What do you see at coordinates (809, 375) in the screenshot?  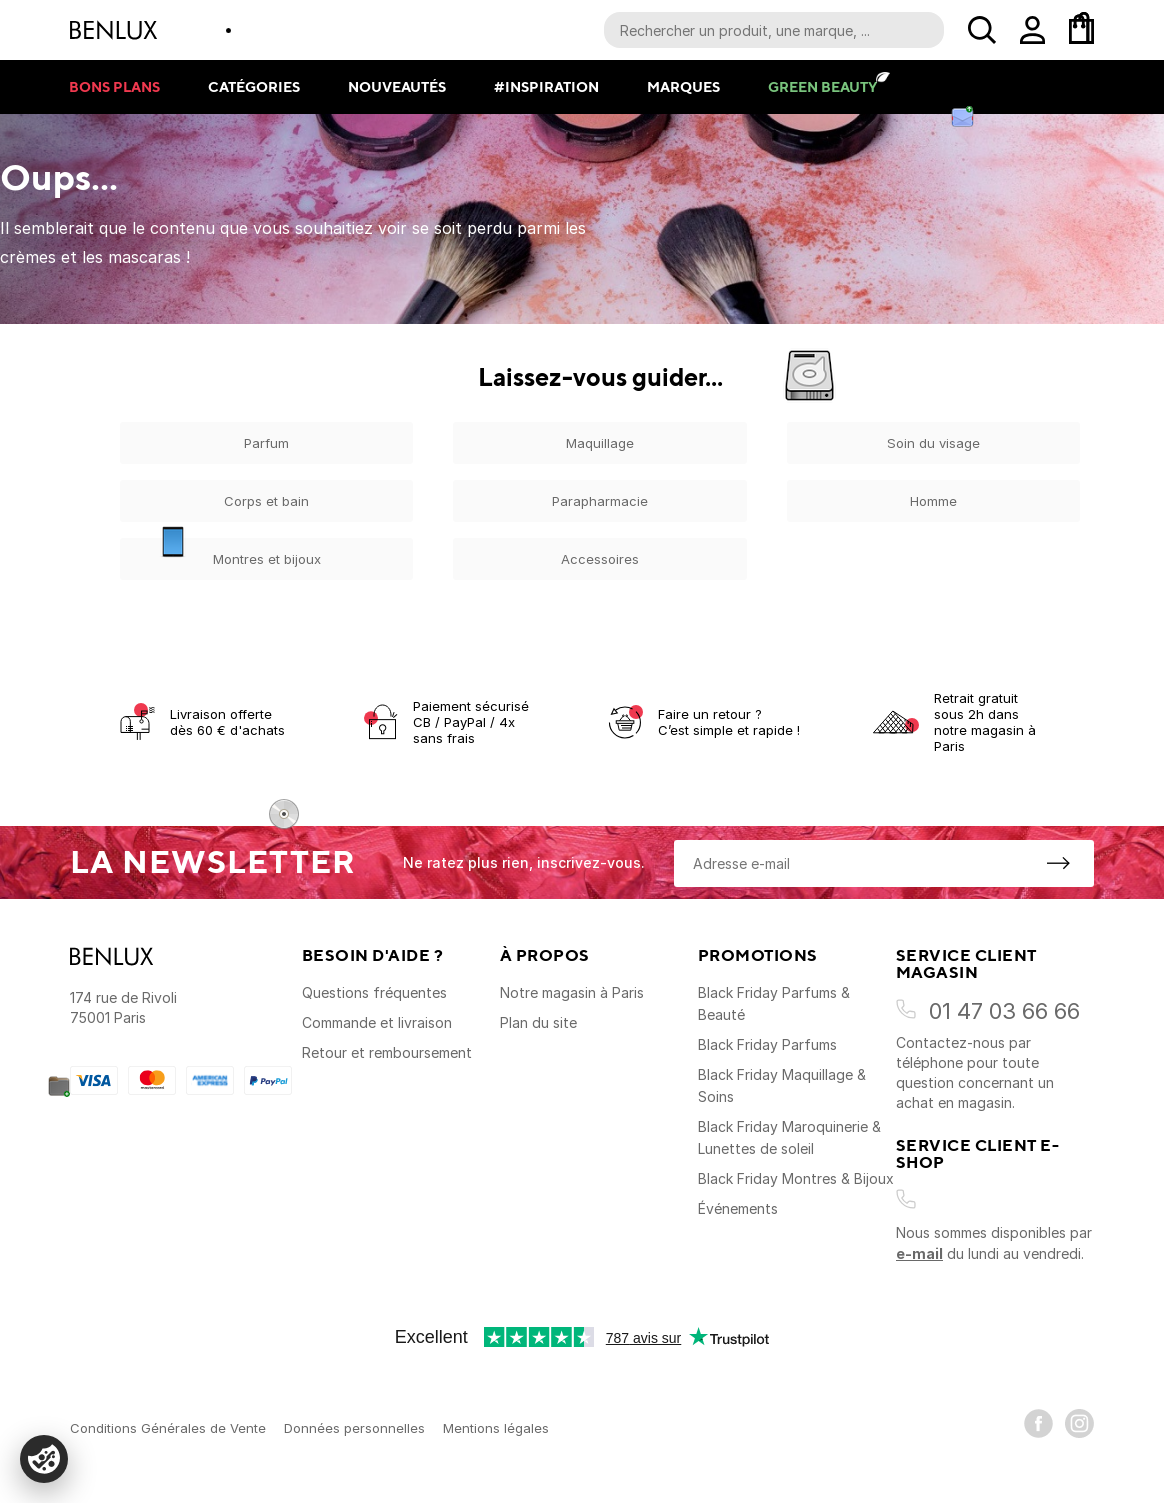 I see `access internal hard drive storage` at bounding box center [809, 375].